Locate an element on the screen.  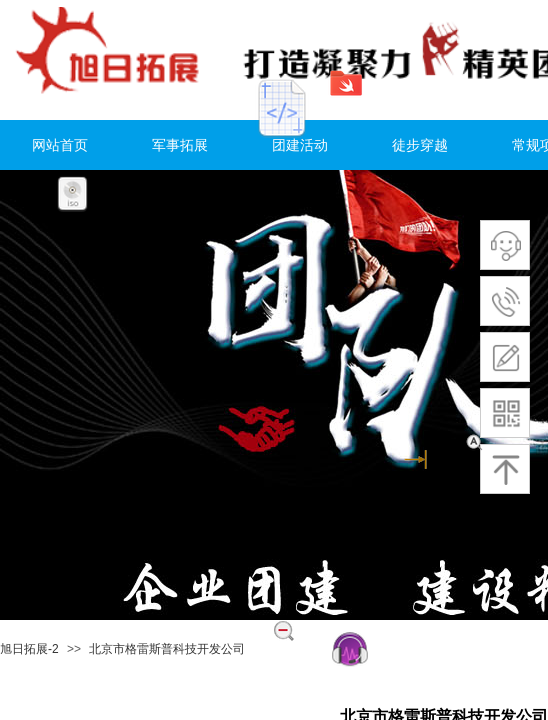
zoom out of the current view is located at coordinates (284, 631).